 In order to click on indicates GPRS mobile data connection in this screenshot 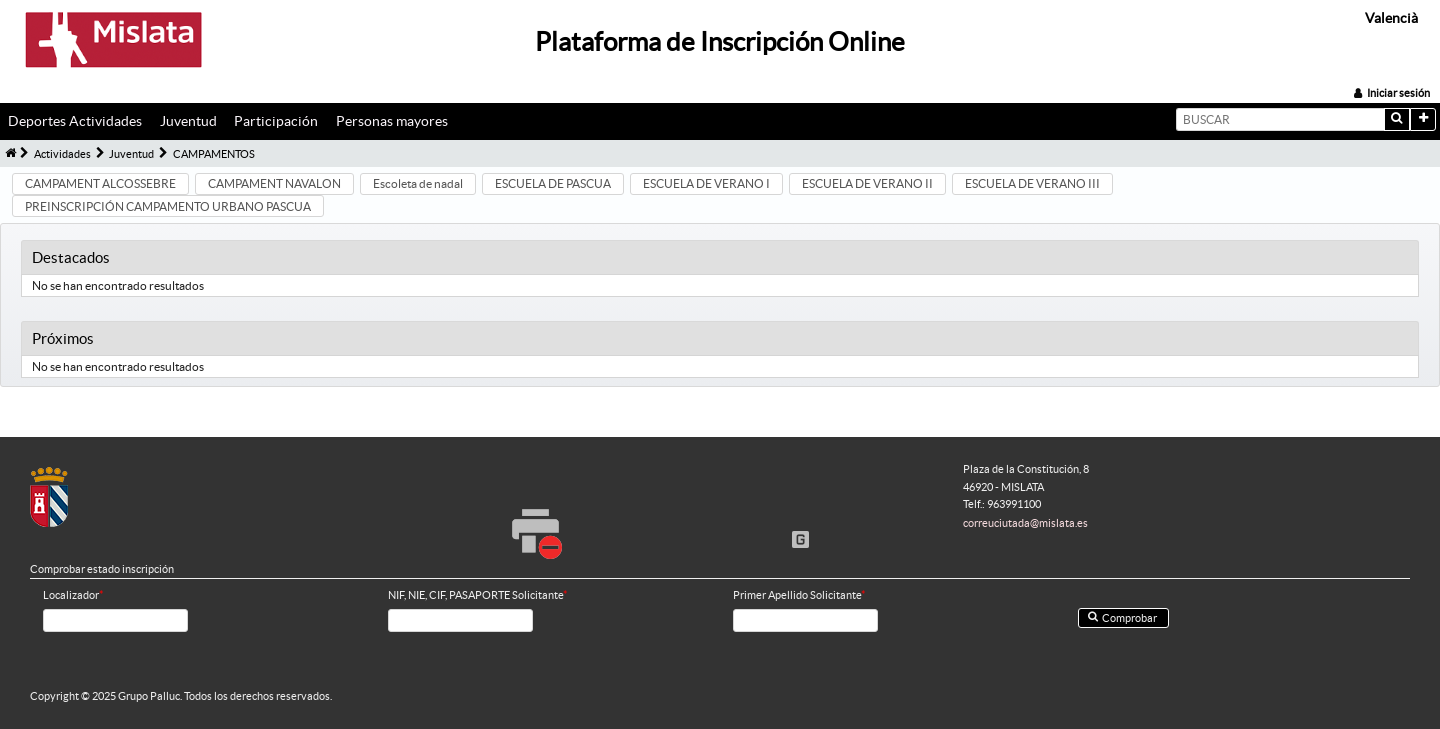, I will do `click(800, 539)`.